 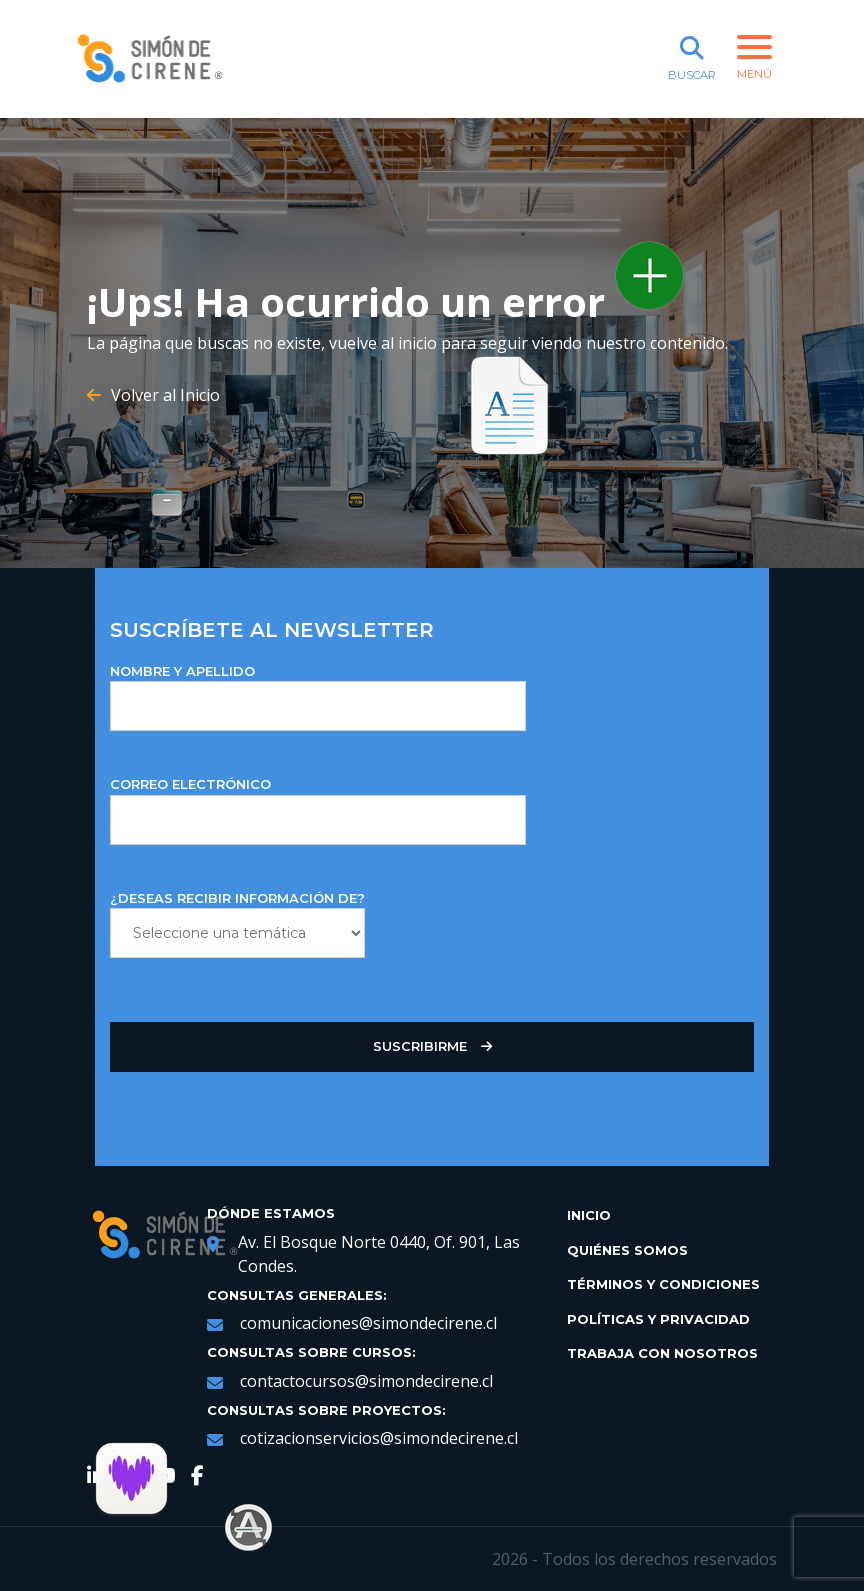 What do you see at coordinates (509, 405) in the screenshot?
I see `open a text document file` at bounding box center [509, 405].